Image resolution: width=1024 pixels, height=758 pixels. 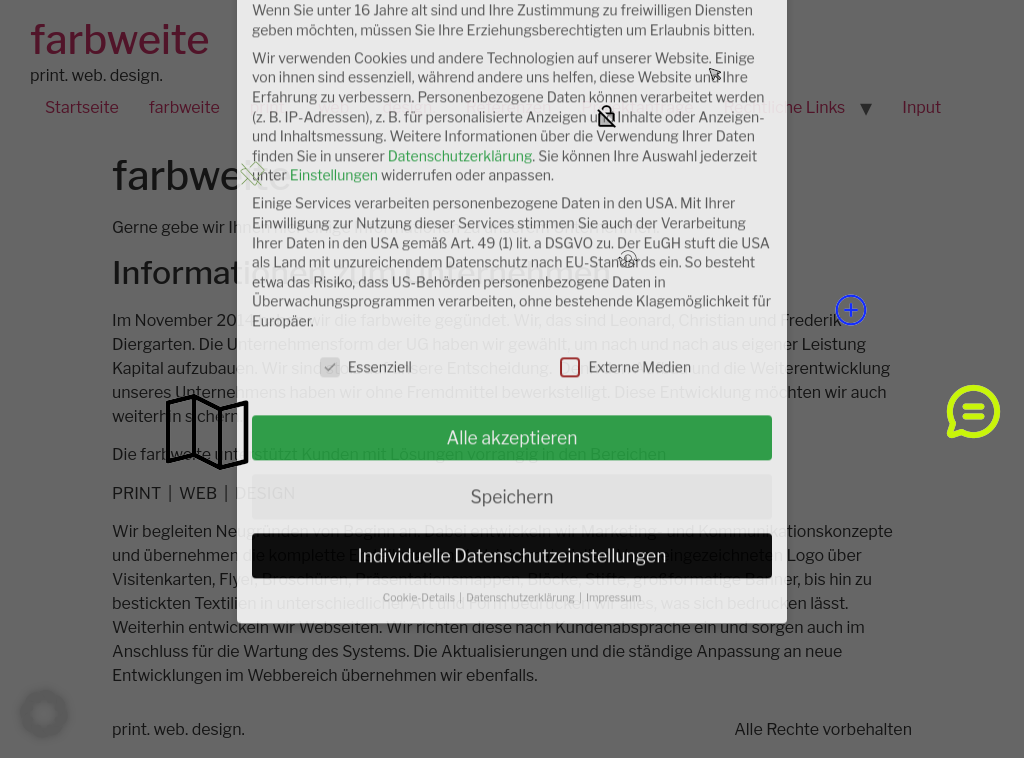 What do you see at coordinates (207, 432) in the screenshot?
I see `view map or navigation` at bounding box center [207, 432].